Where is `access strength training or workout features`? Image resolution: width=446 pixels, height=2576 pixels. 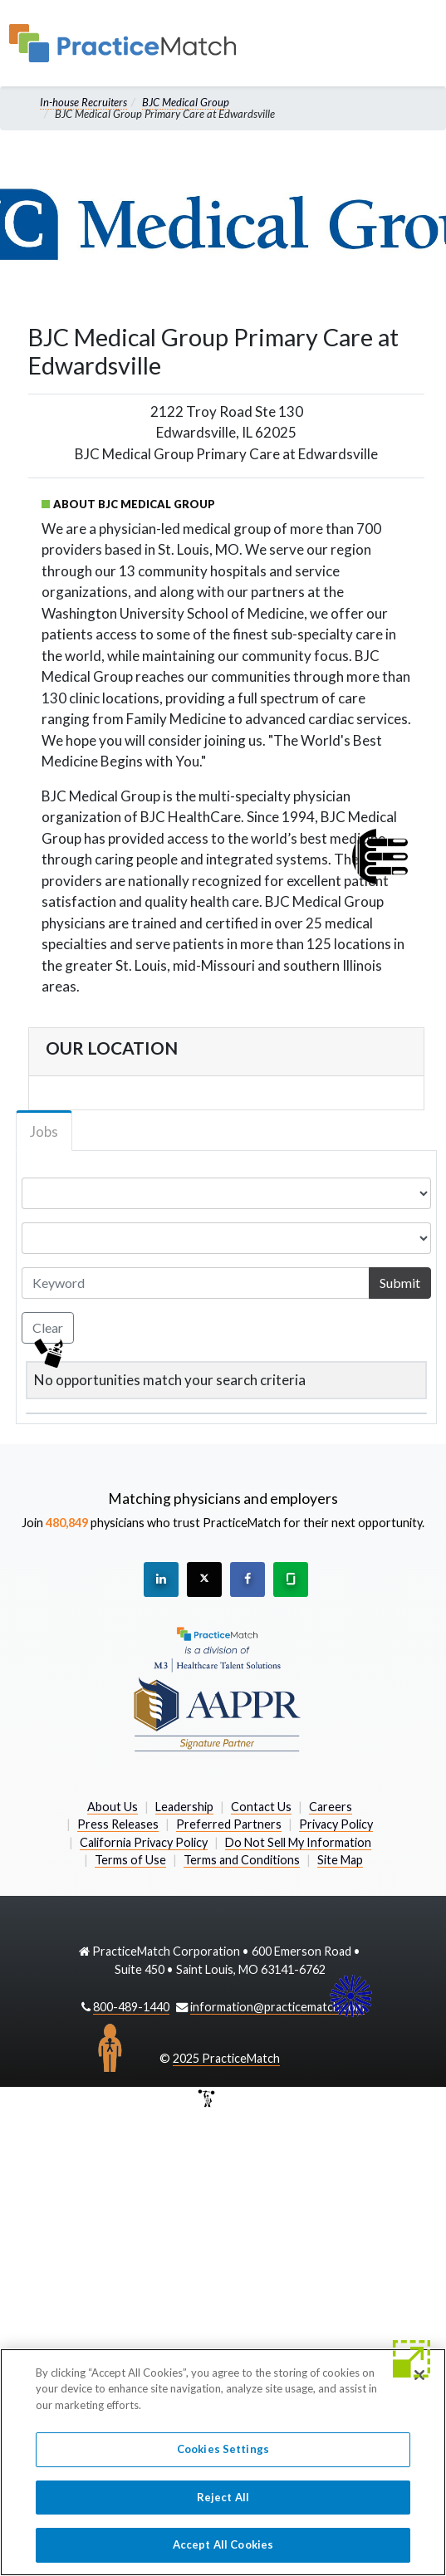
access strength training or workout features is located at coordinates (206, 2098).